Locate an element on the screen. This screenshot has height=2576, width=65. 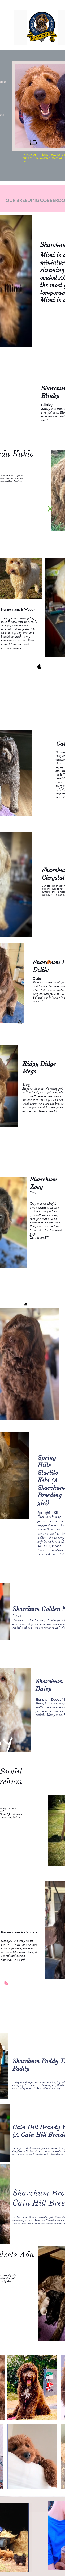
browse living room furniture is located at coordinates (26, 1304).